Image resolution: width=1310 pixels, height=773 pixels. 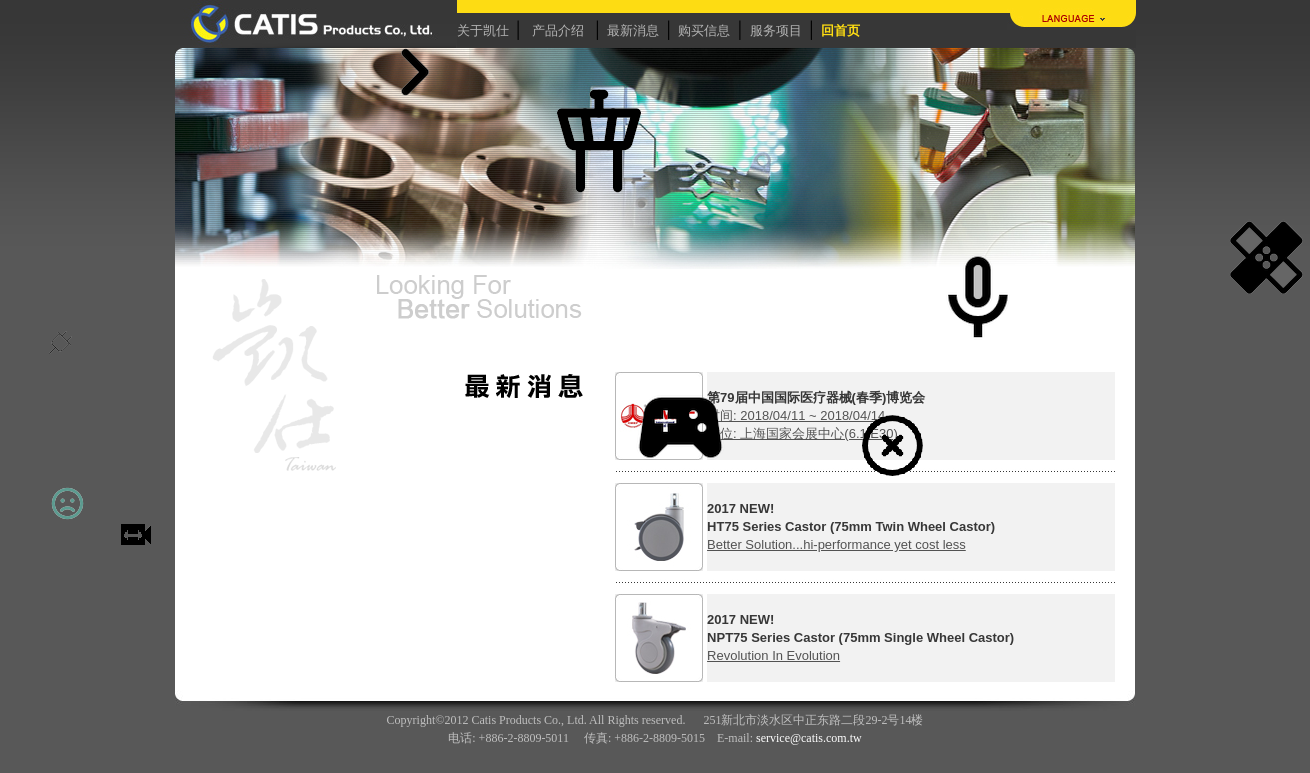 What do you see at coordinates (599, 141) in the screenshot?
I see `access air traffic control features` at bounding box center [599, 141].